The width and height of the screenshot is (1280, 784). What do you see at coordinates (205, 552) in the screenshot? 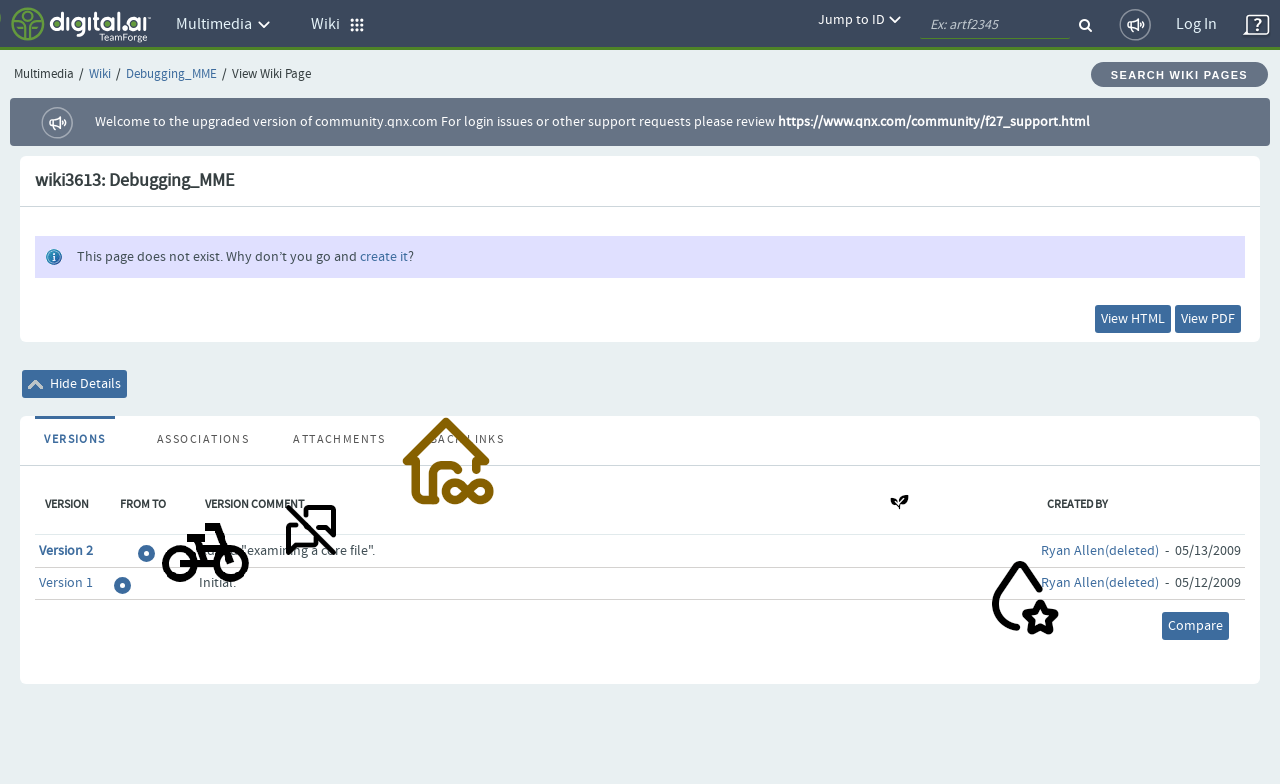
I see `access bike routes or cycling directions` at bounding box center [205, 552].